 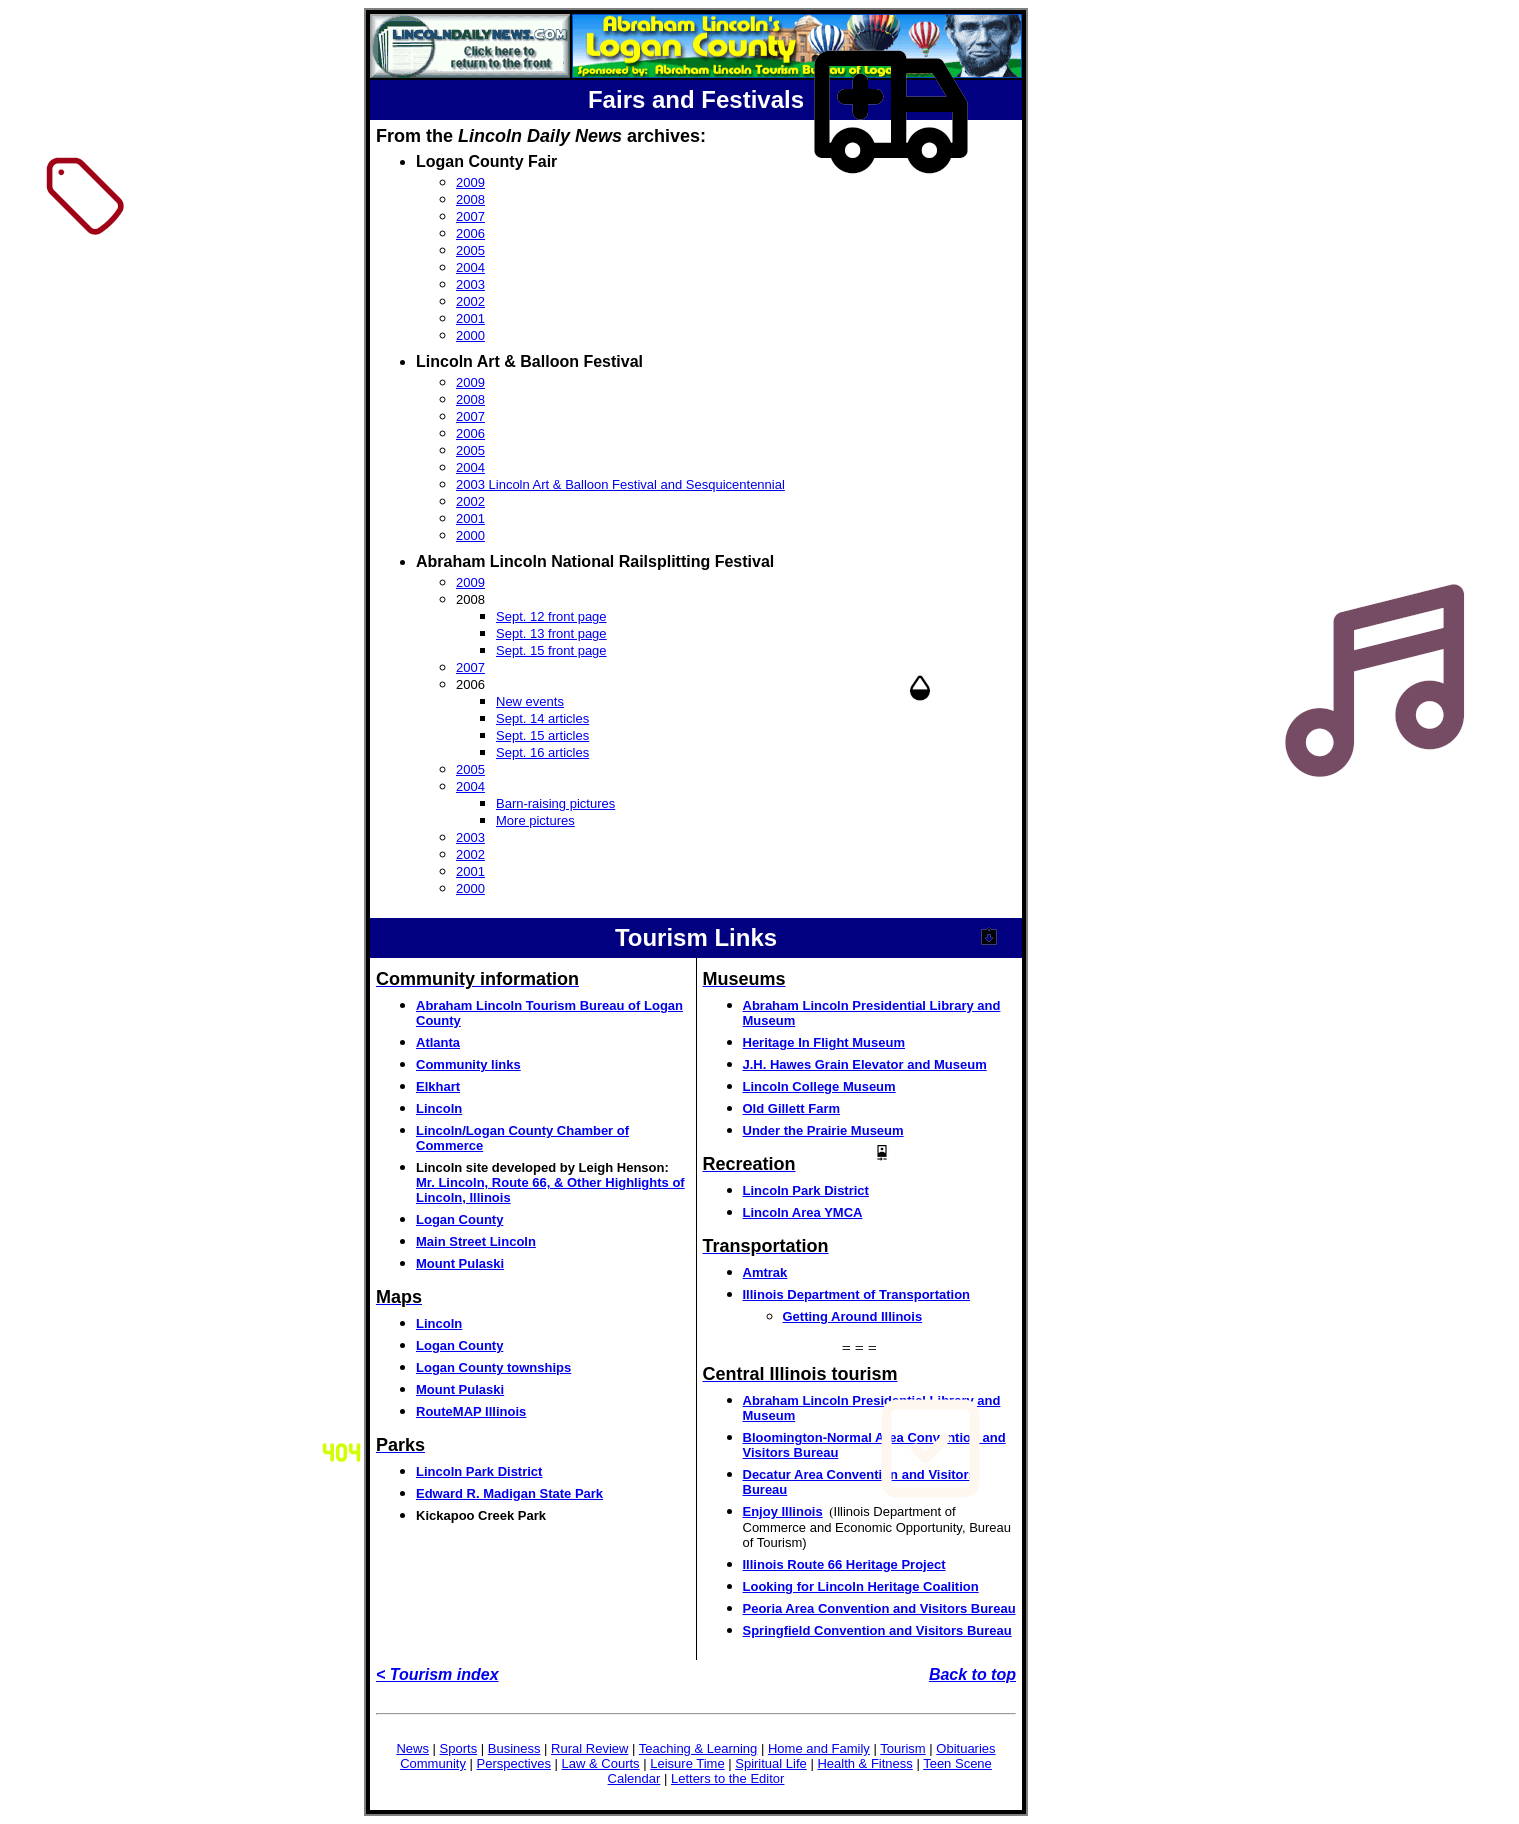 What do you see at coordinates (891, 112) in the screenshot?
I see `request emergency medical services` at bounding box center [891, 112].